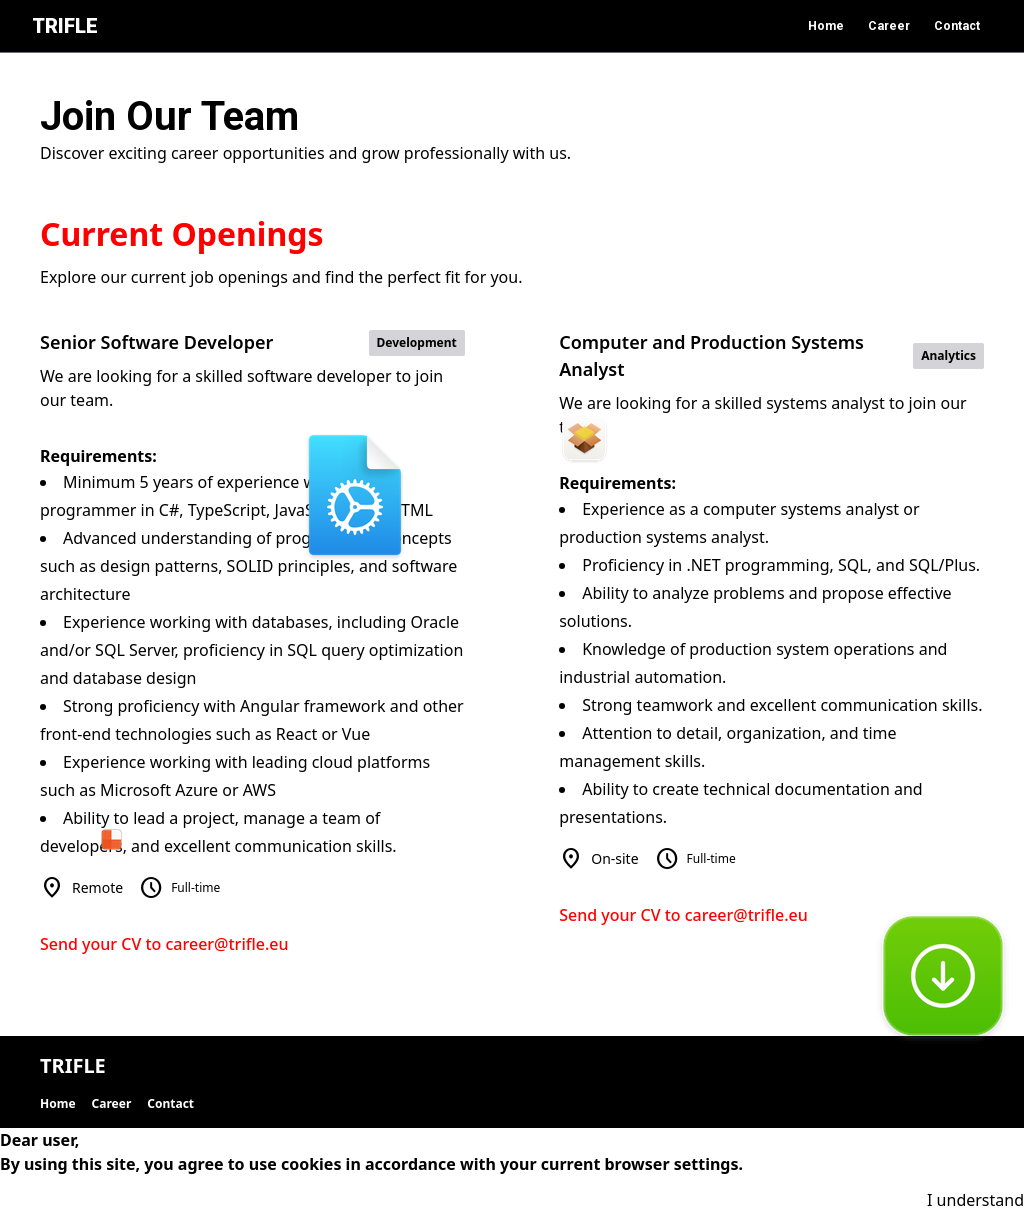  I want to click on access download settings or preferences, so click(943, 978).